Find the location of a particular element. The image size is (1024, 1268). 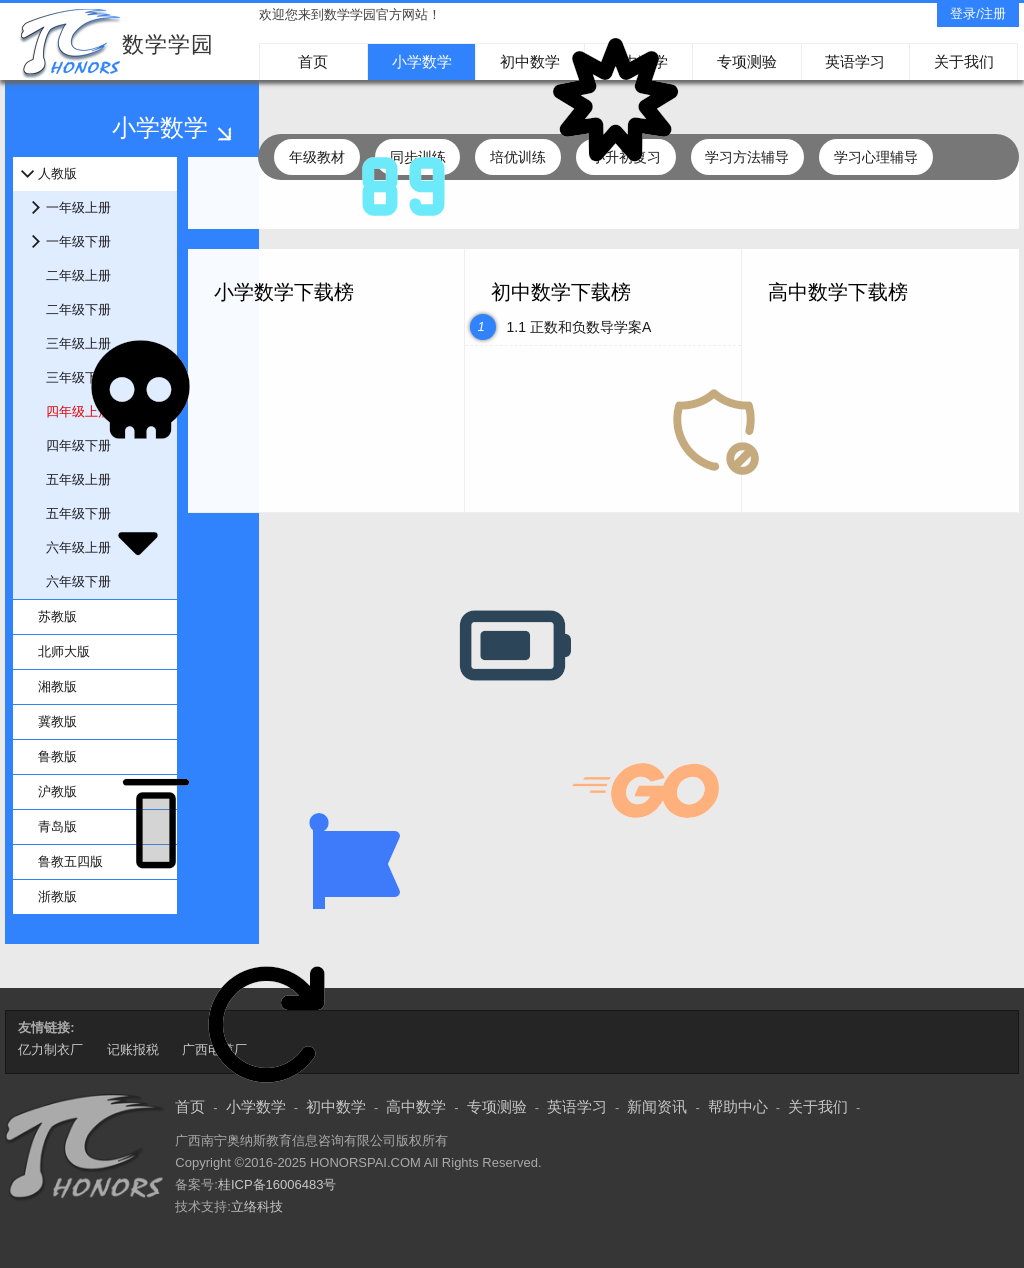

flag or mark an item for review is located at coordinates (355, 861).